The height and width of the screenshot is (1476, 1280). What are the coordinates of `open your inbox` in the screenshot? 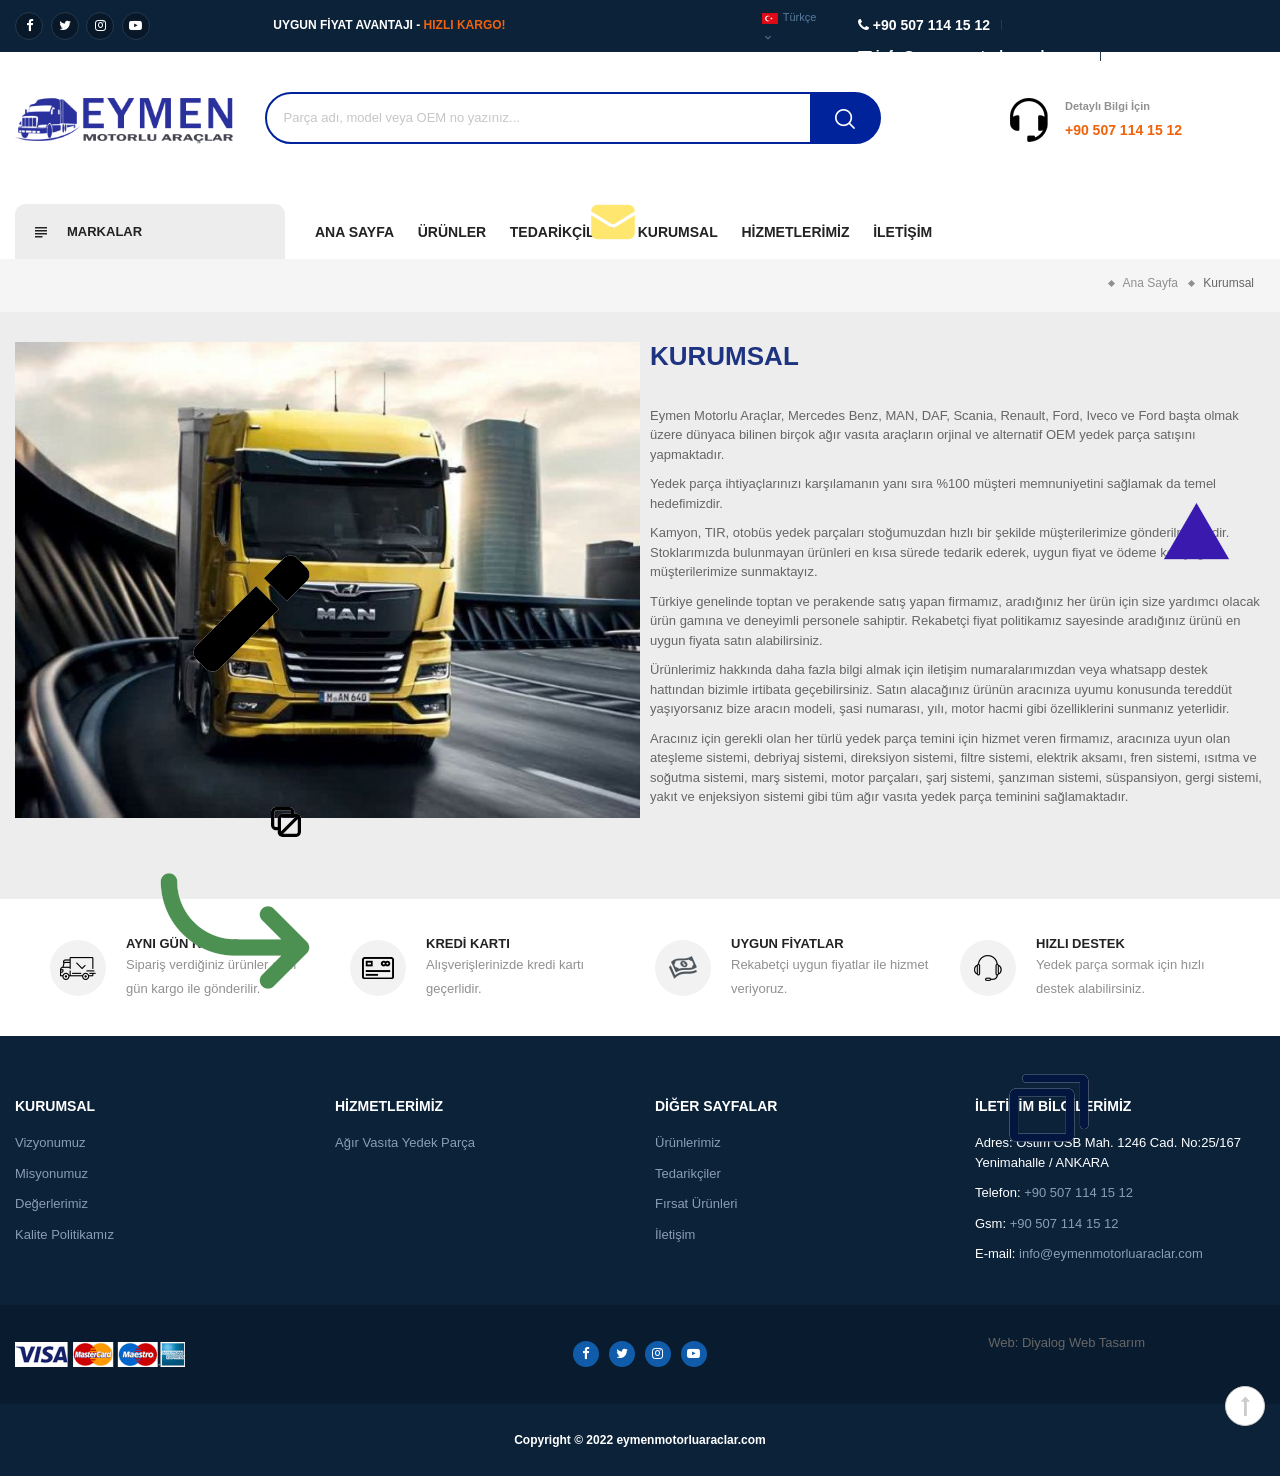 It's located at (613, 222).